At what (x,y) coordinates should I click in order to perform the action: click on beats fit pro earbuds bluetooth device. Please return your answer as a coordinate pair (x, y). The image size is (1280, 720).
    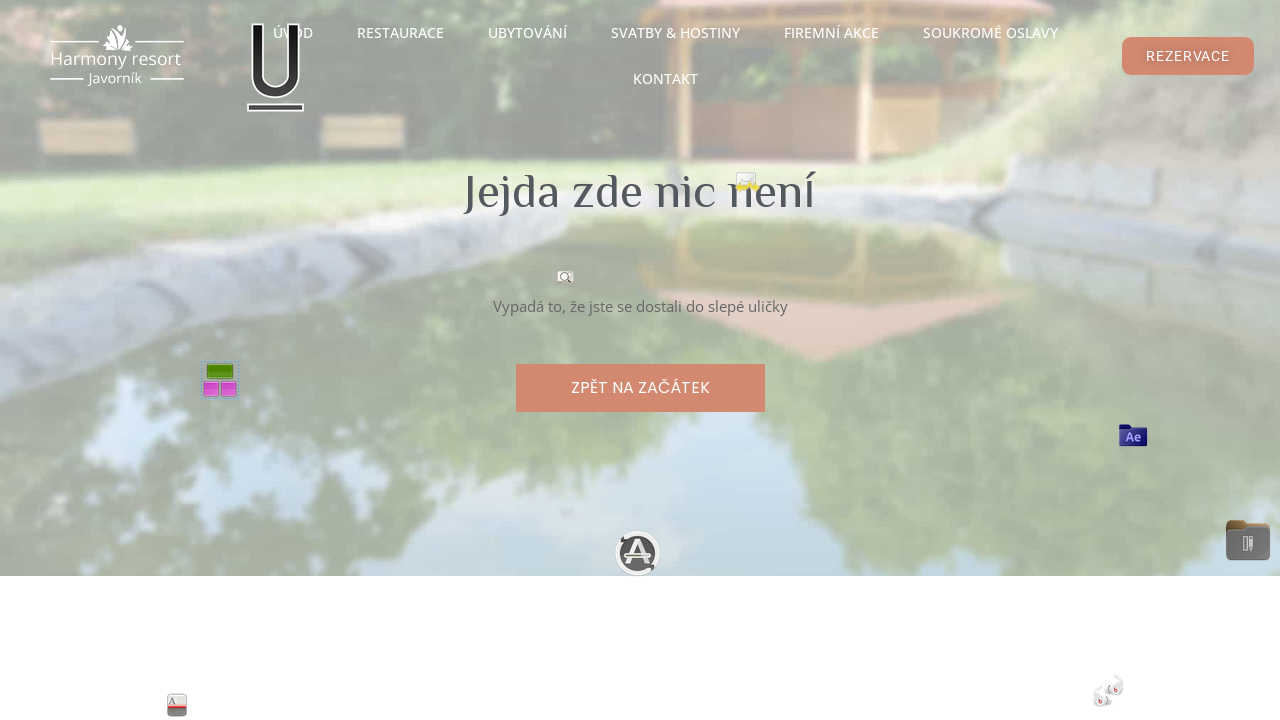
    Looking at the image, I should click on (1108, 691).